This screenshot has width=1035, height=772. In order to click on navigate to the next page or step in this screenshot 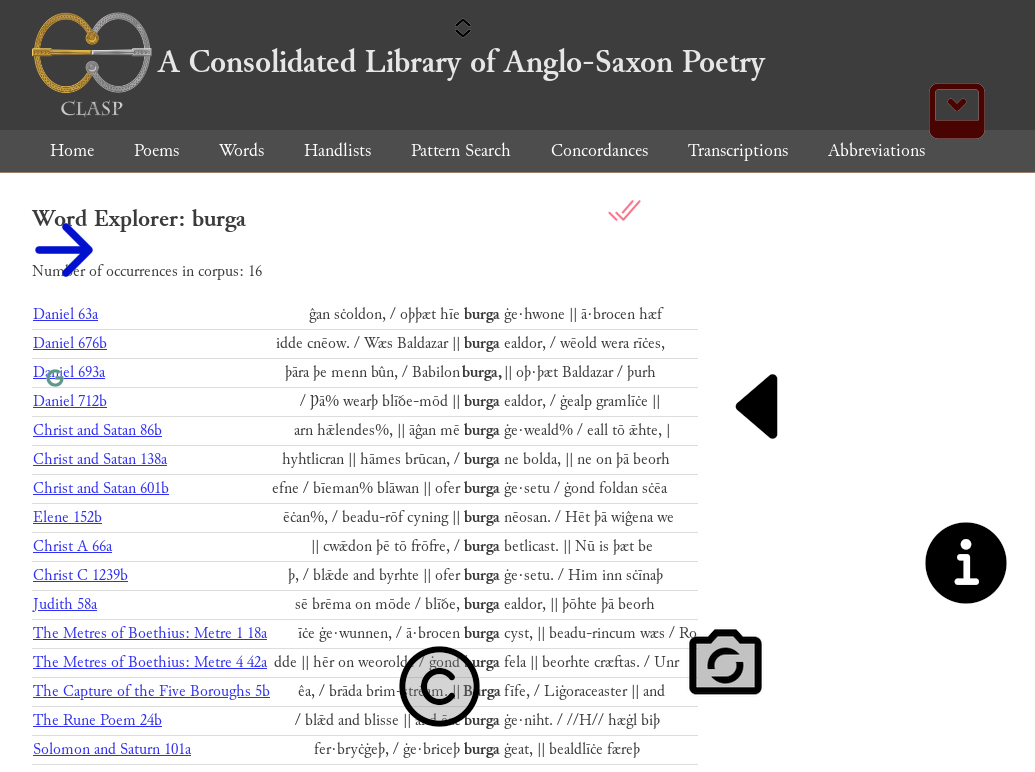, I will do `click(64, 250)`.